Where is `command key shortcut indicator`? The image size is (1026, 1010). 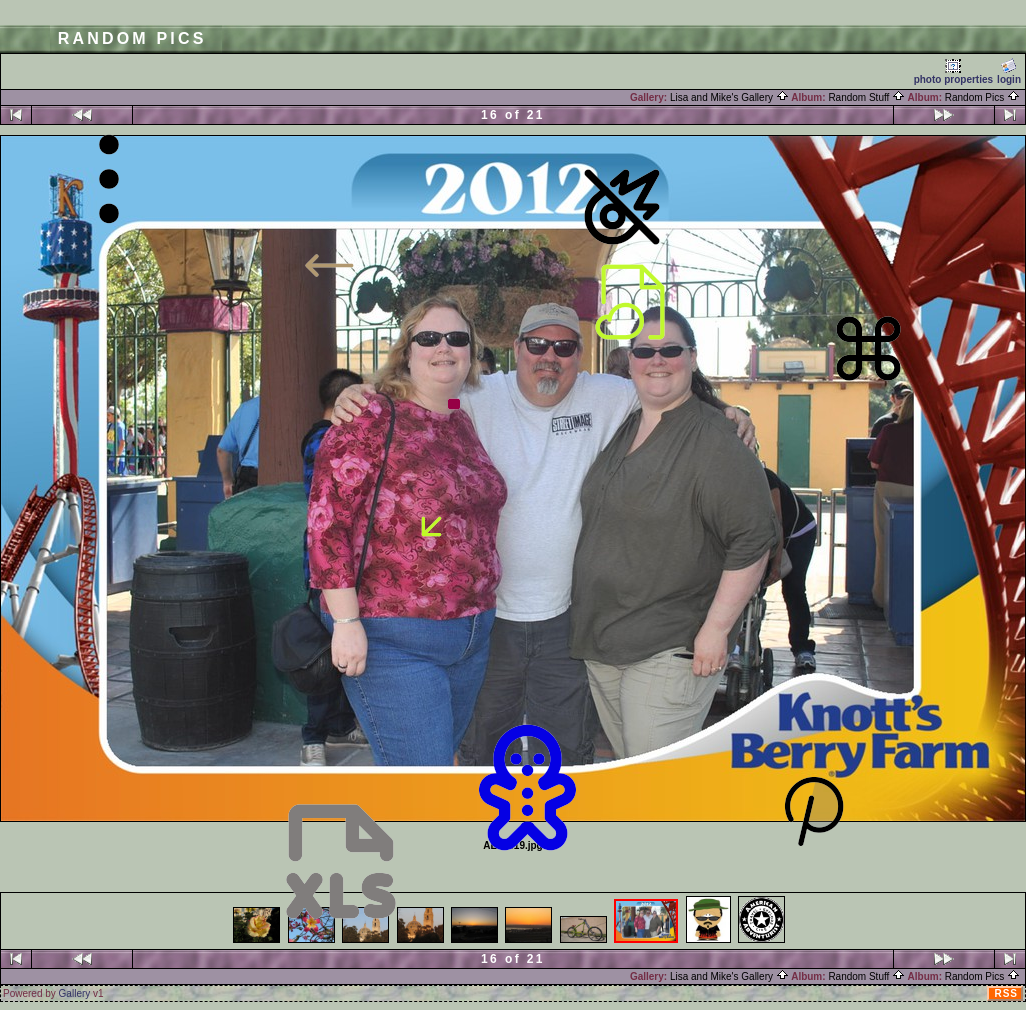
command key shortcut indicator is located at coordinates (868, 348).